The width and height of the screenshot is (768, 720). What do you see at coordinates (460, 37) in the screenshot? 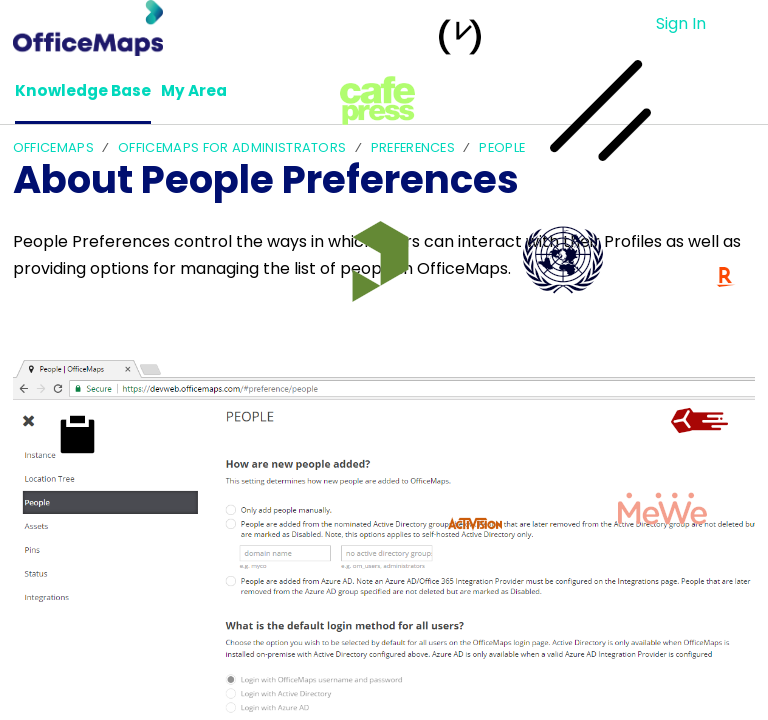
I see `date-fns javascript library logo` at bounding box center [460, 37].